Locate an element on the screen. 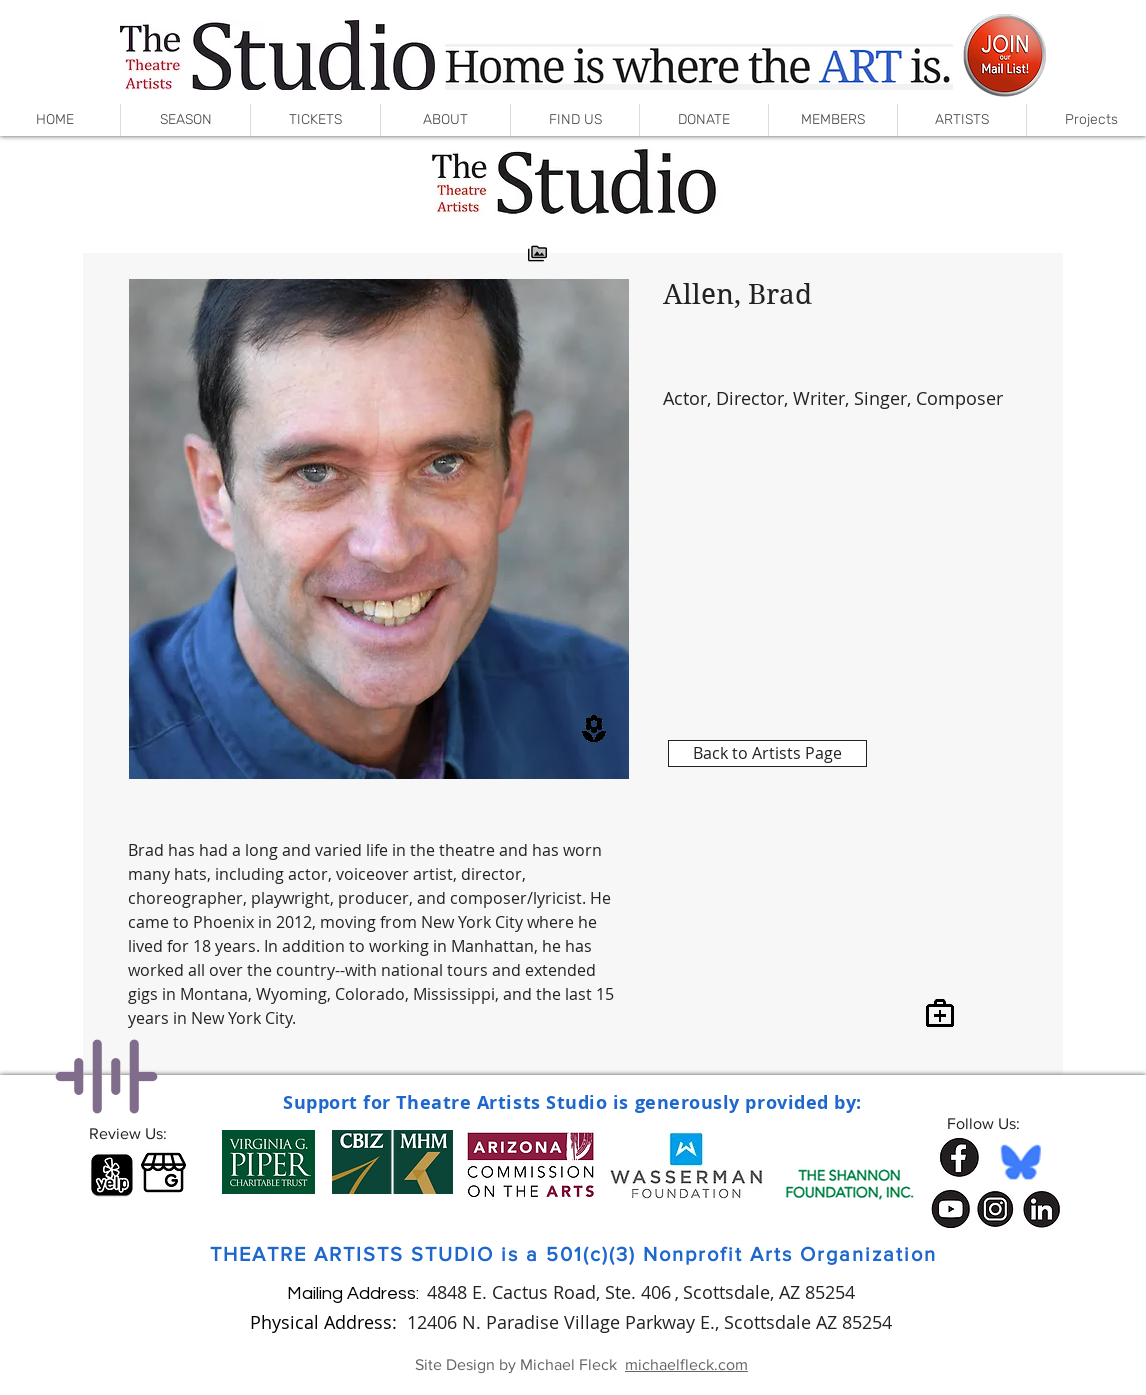  view battery circuit or power connection status is located at coordinates (106, 1076).